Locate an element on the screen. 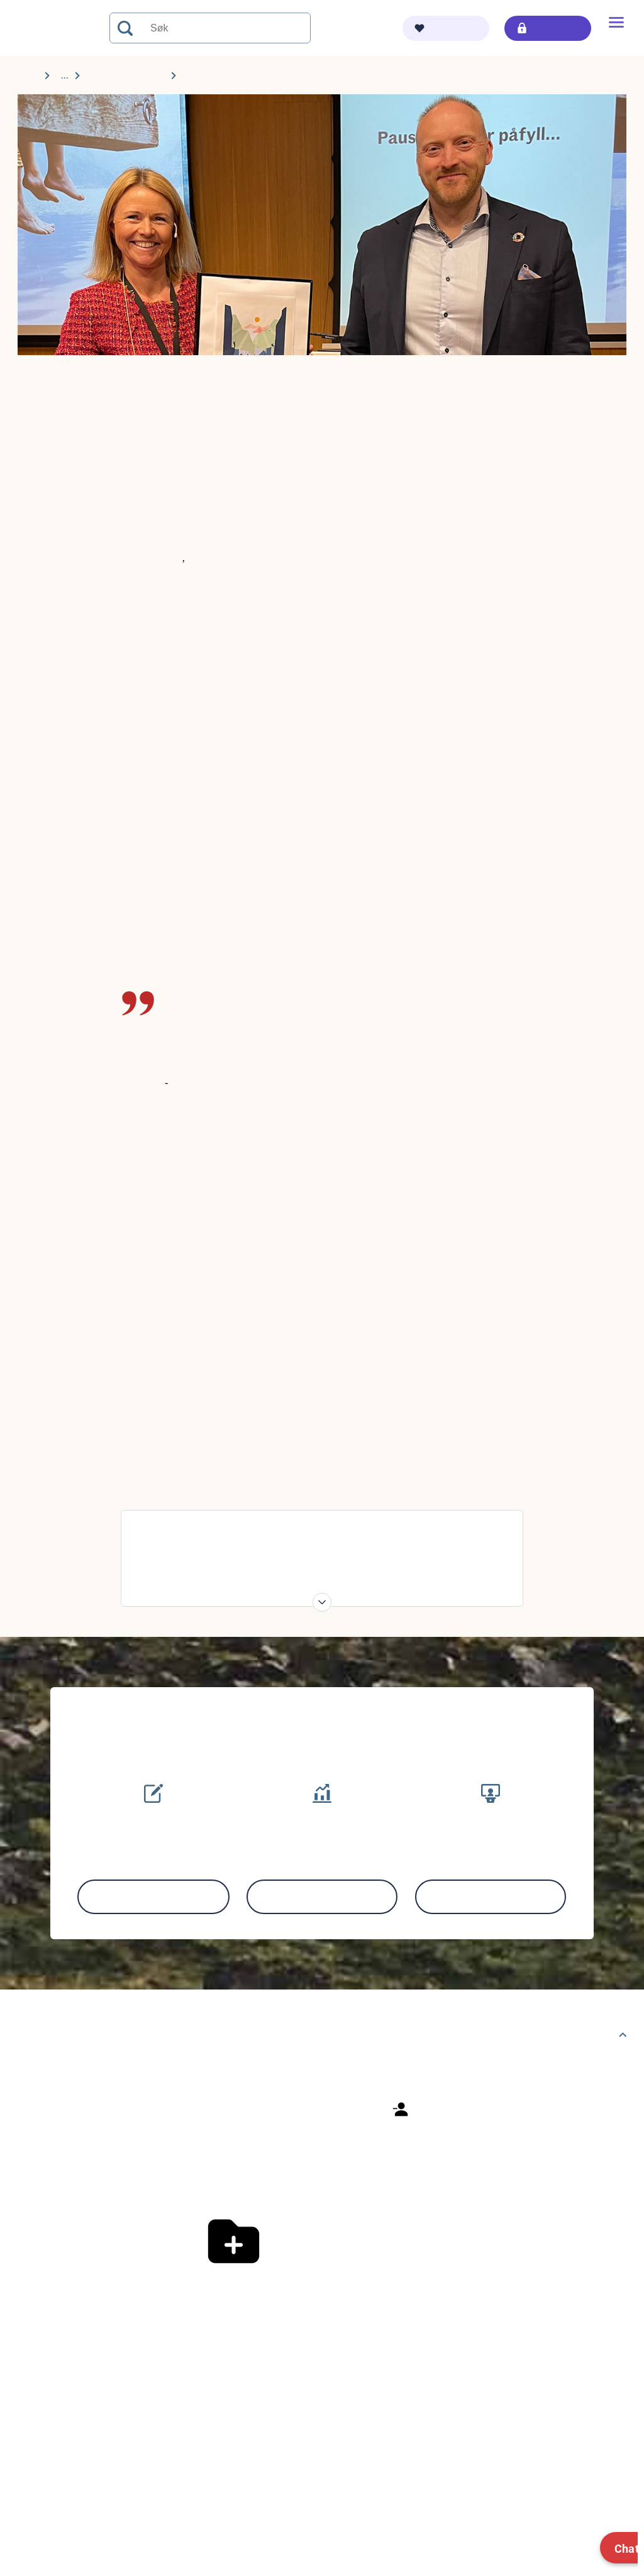 This screenshot has height=2576, width=644. remove a contact or friend is located at coordinates (400, 2109).